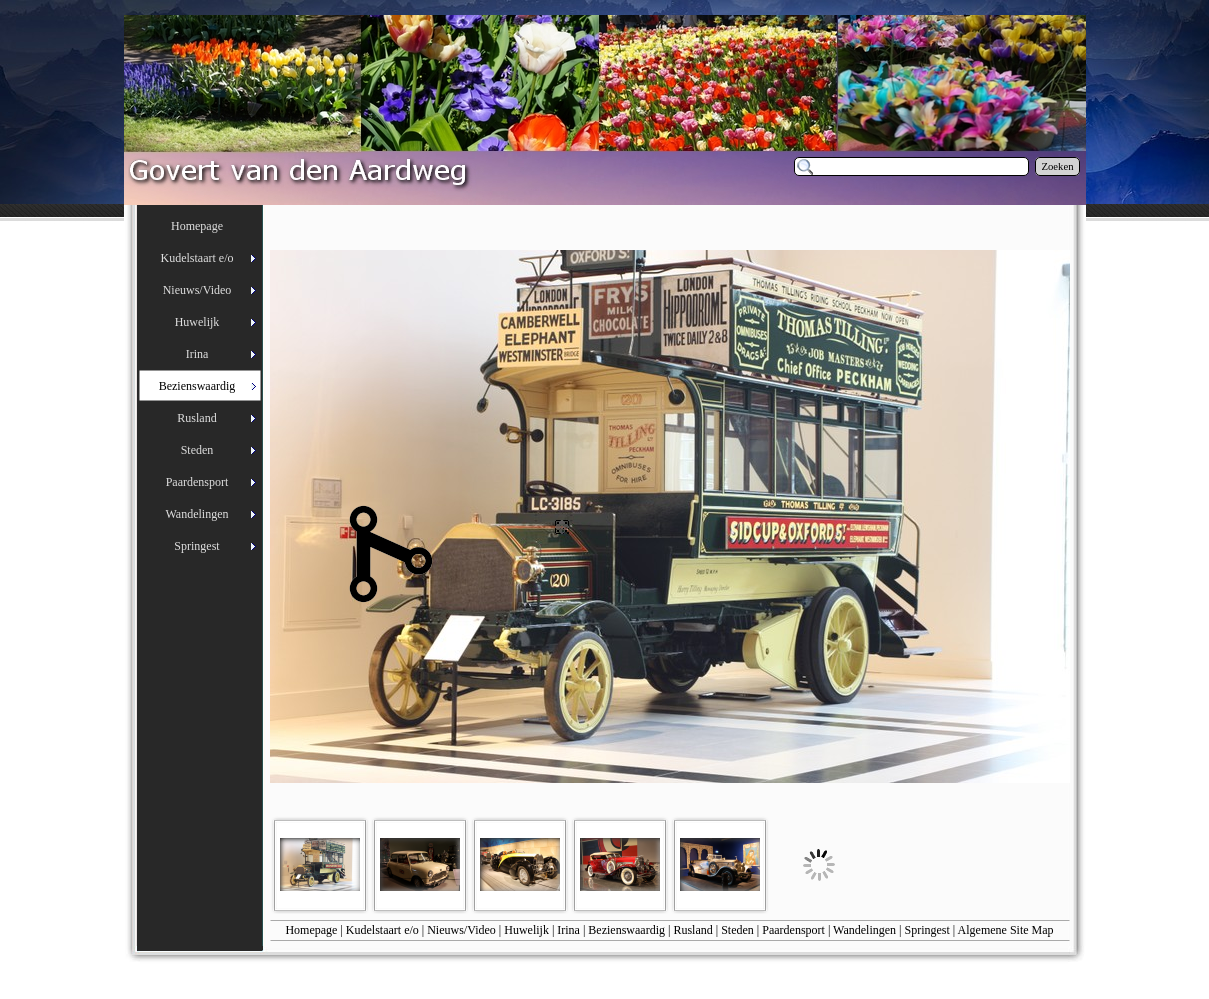  What do you see at coordinates (562, 527) in the screenshot?
I see `scan or generate a QR code` at bounding box center [562, 527].